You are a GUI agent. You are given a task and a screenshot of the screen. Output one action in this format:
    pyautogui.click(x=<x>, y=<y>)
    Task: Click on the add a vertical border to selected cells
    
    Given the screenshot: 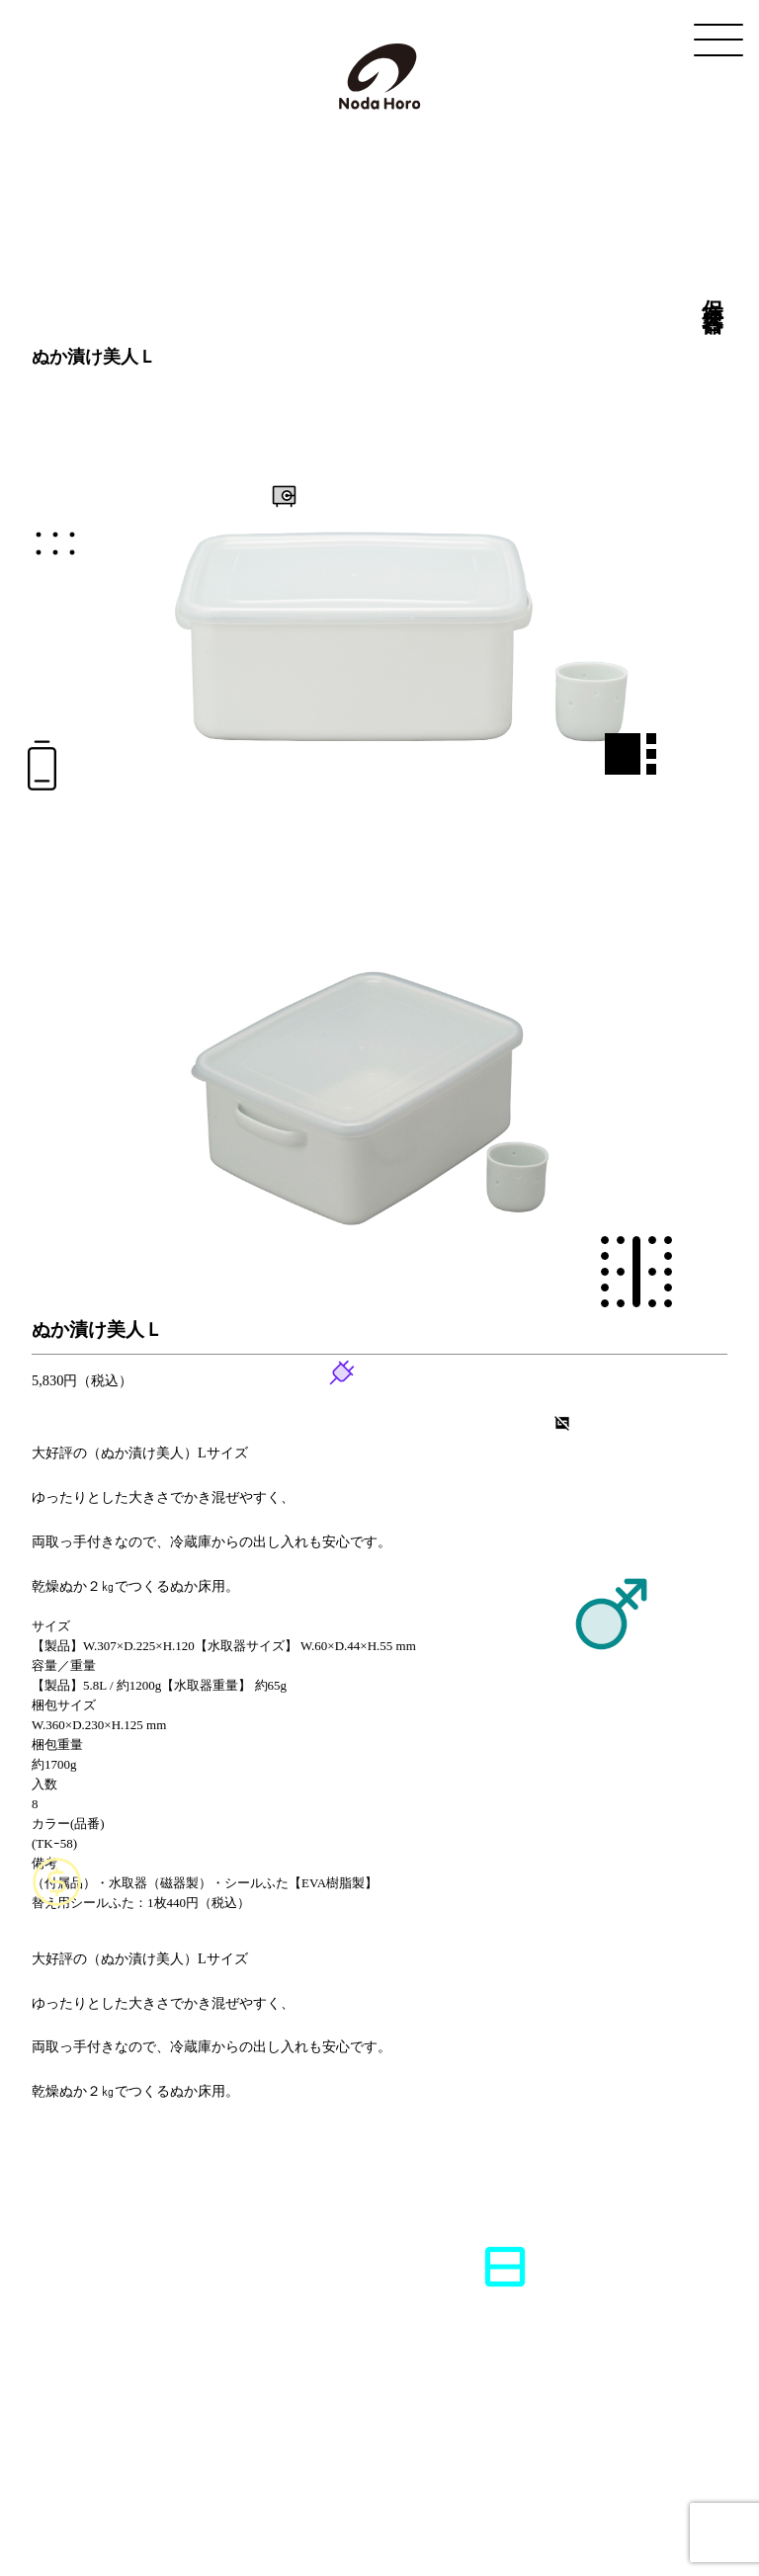 What is the action you would take?
    pyautogui.click(x=636, y=1272)
    